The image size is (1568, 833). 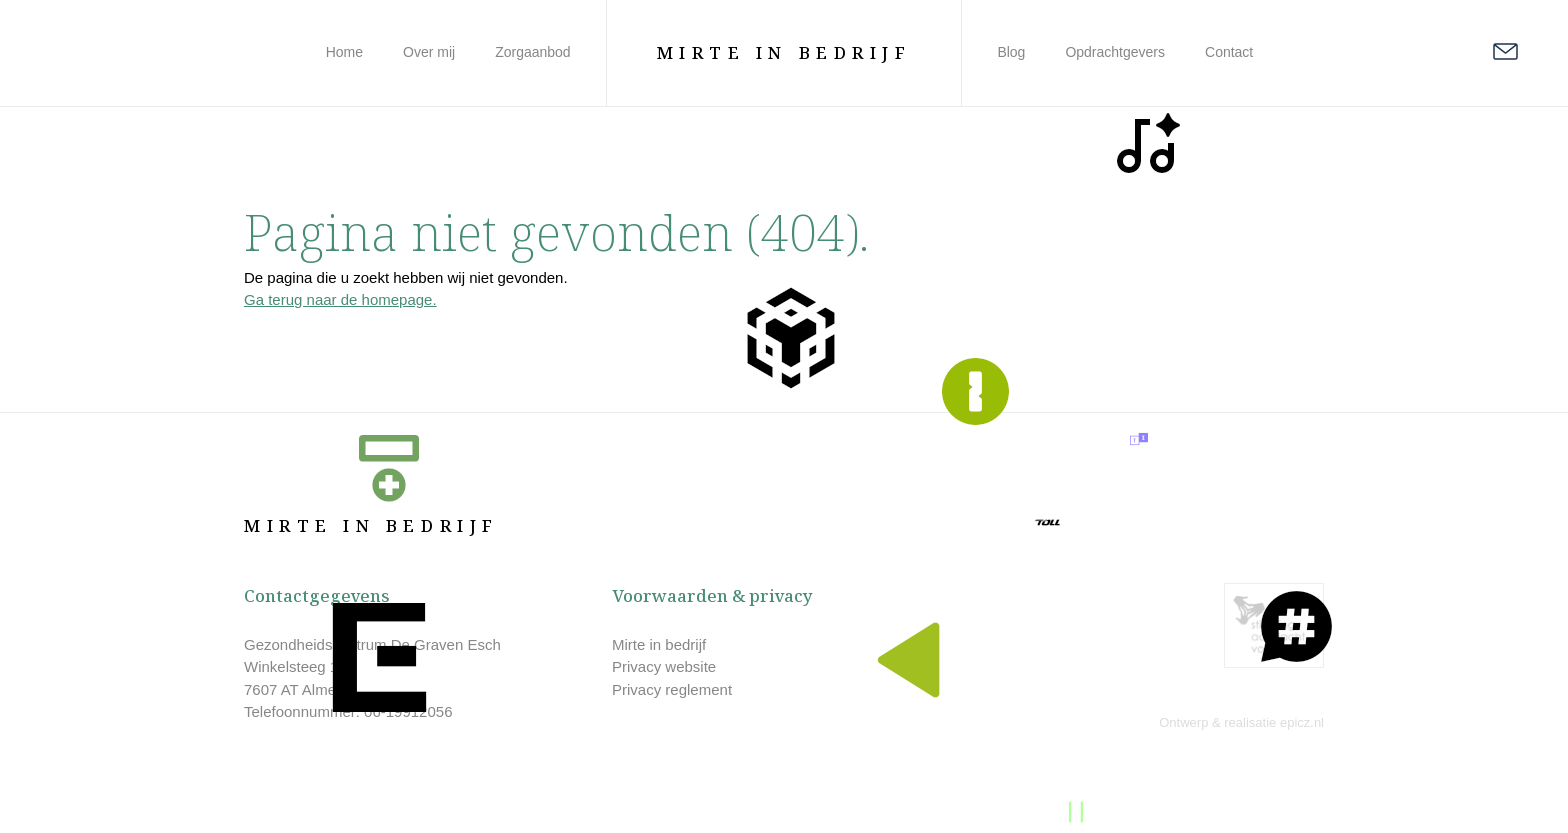 I want to click on play media in reverse, so click(x=915, y=660).